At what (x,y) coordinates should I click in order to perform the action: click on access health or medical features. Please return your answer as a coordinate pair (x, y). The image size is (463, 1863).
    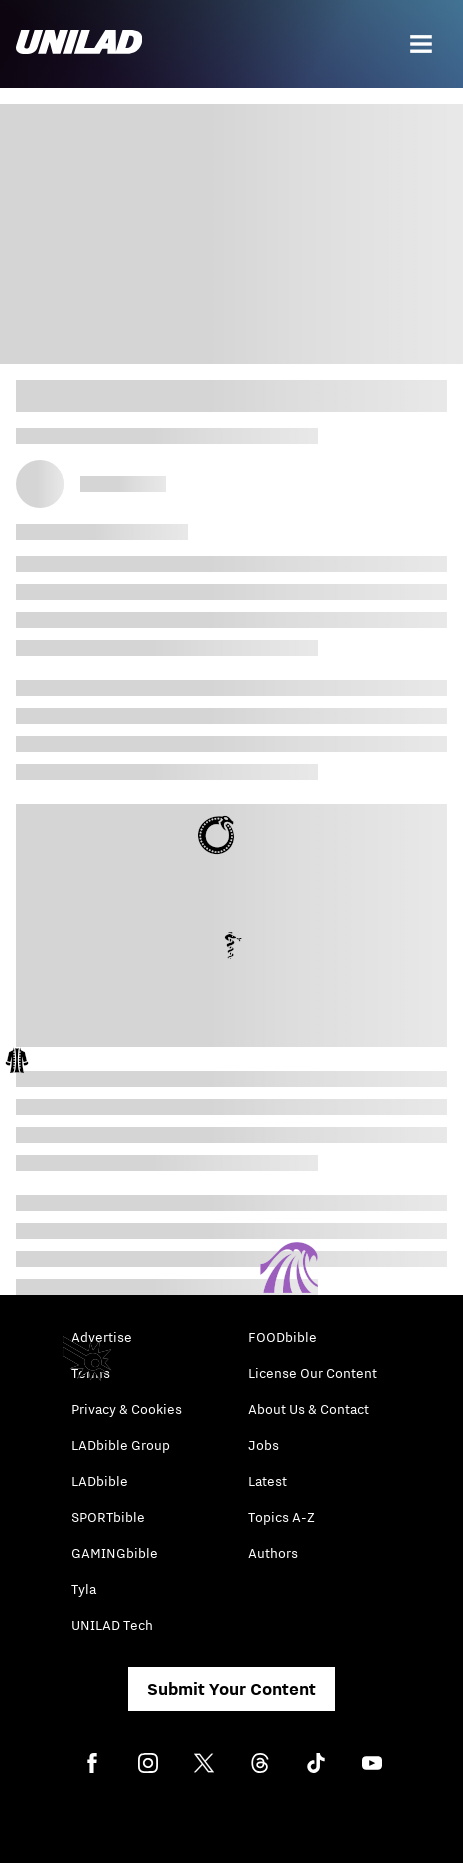
    Looking at the image, I should click on (230, 945).